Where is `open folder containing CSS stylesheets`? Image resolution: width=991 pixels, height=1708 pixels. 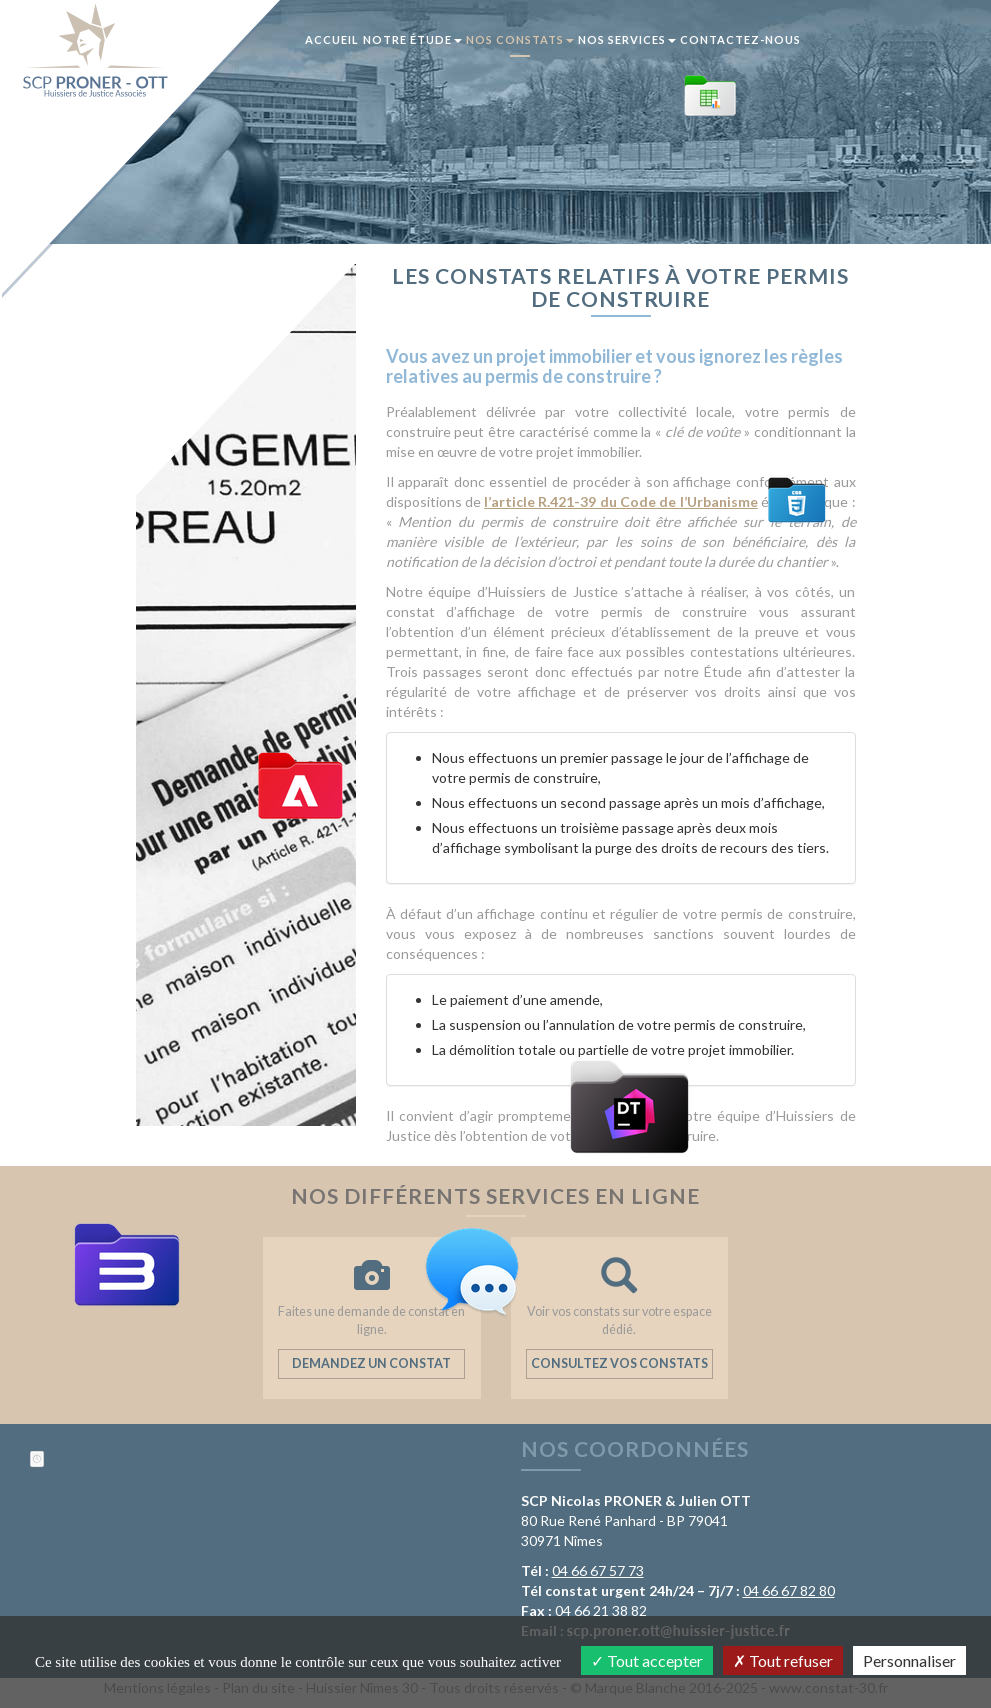
open folder containing CSS stylesheets is located at coordinates (796, 501).